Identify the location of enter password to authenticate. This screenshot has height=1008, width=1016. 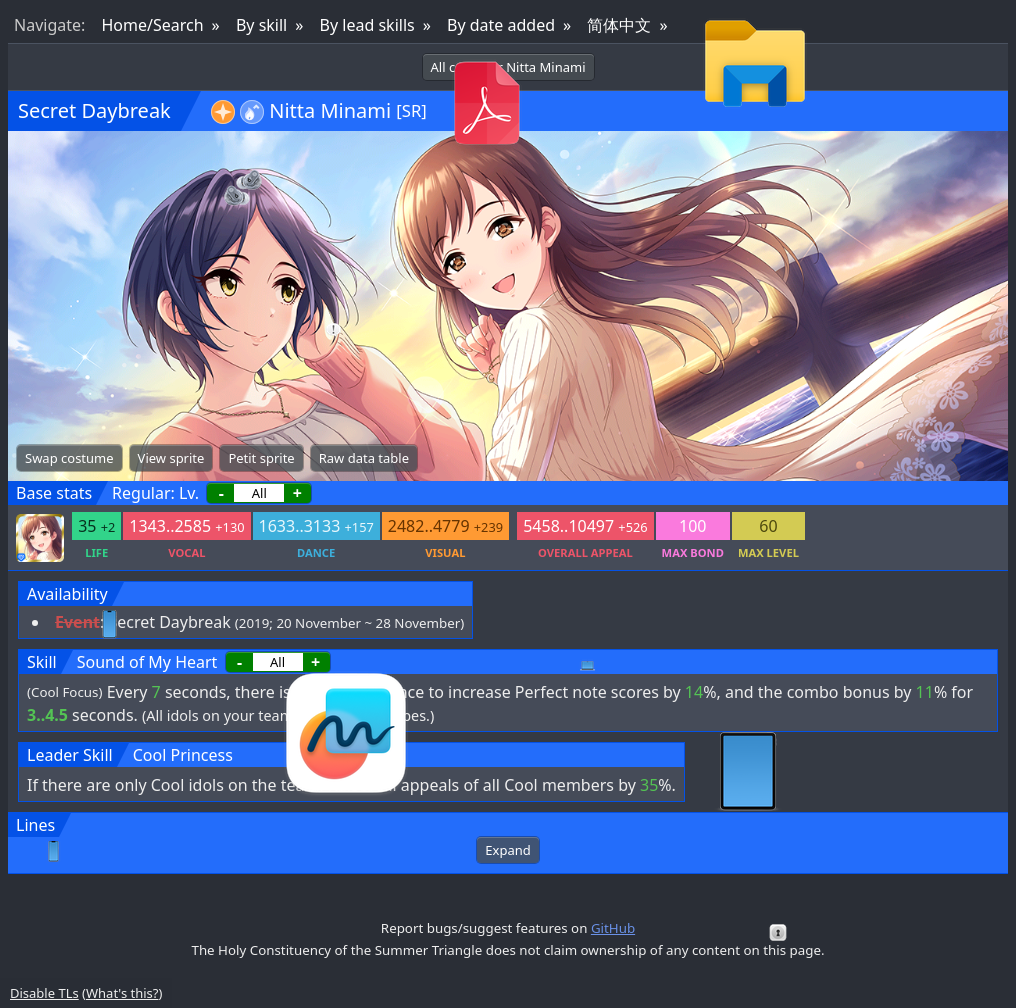
(778, 933).